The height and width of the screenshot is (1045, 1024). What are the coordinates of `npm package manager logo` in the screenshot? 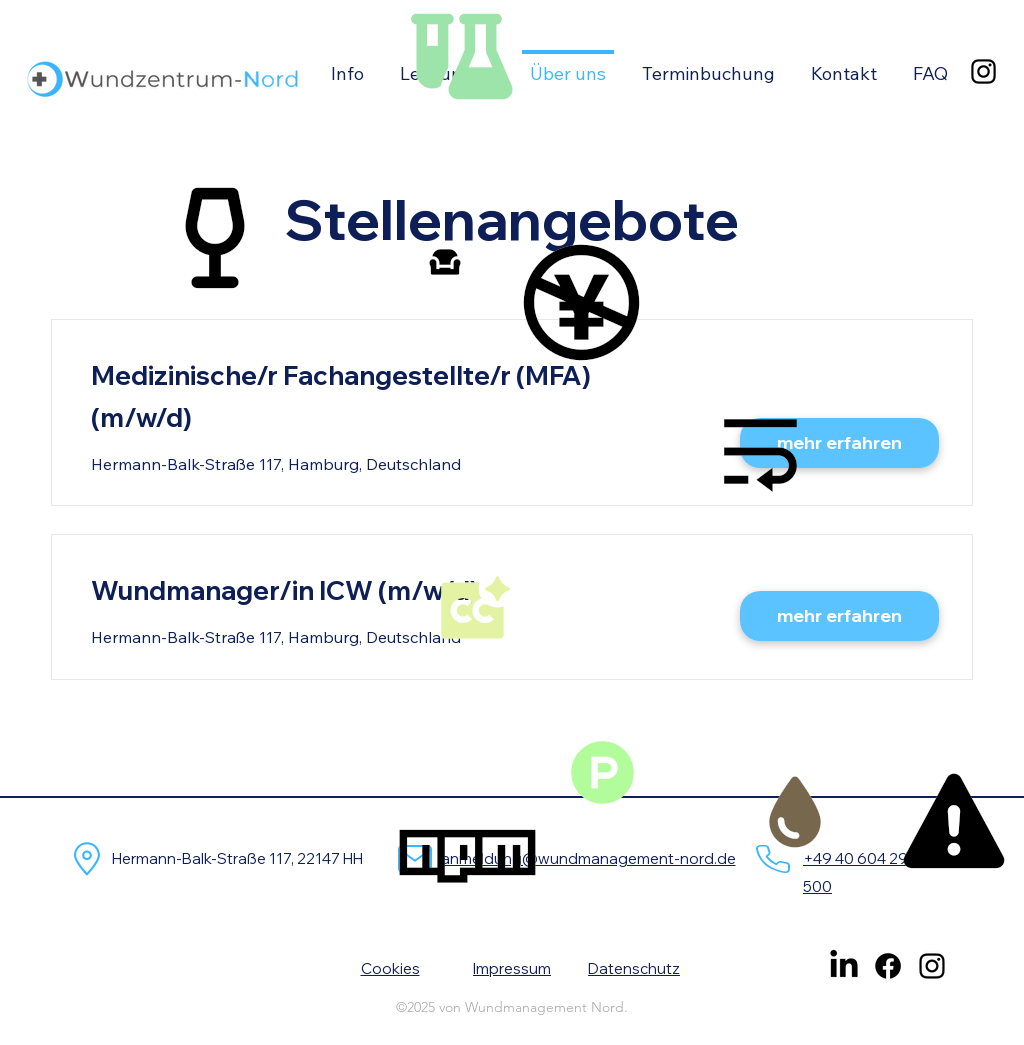 It's located at (467, 852).